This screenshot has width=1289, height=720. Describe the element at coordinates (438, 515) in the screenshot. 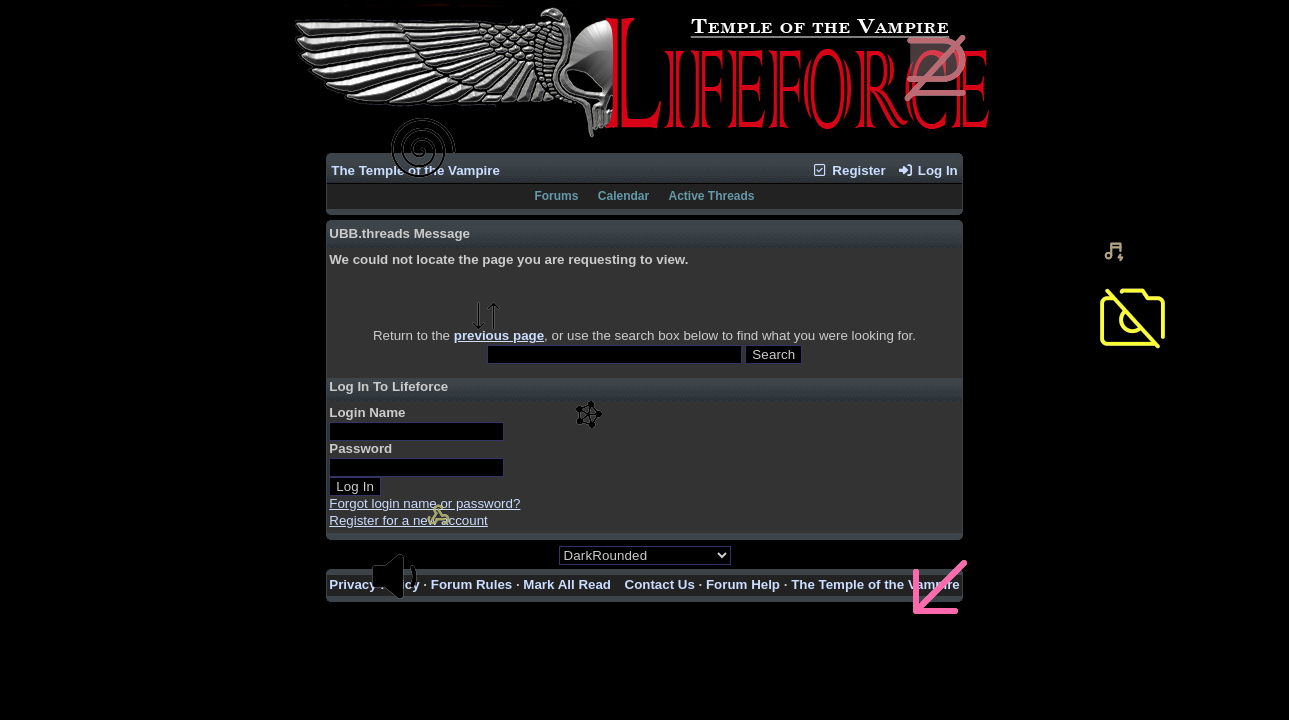

I see `configure webhook integrations` at that location.